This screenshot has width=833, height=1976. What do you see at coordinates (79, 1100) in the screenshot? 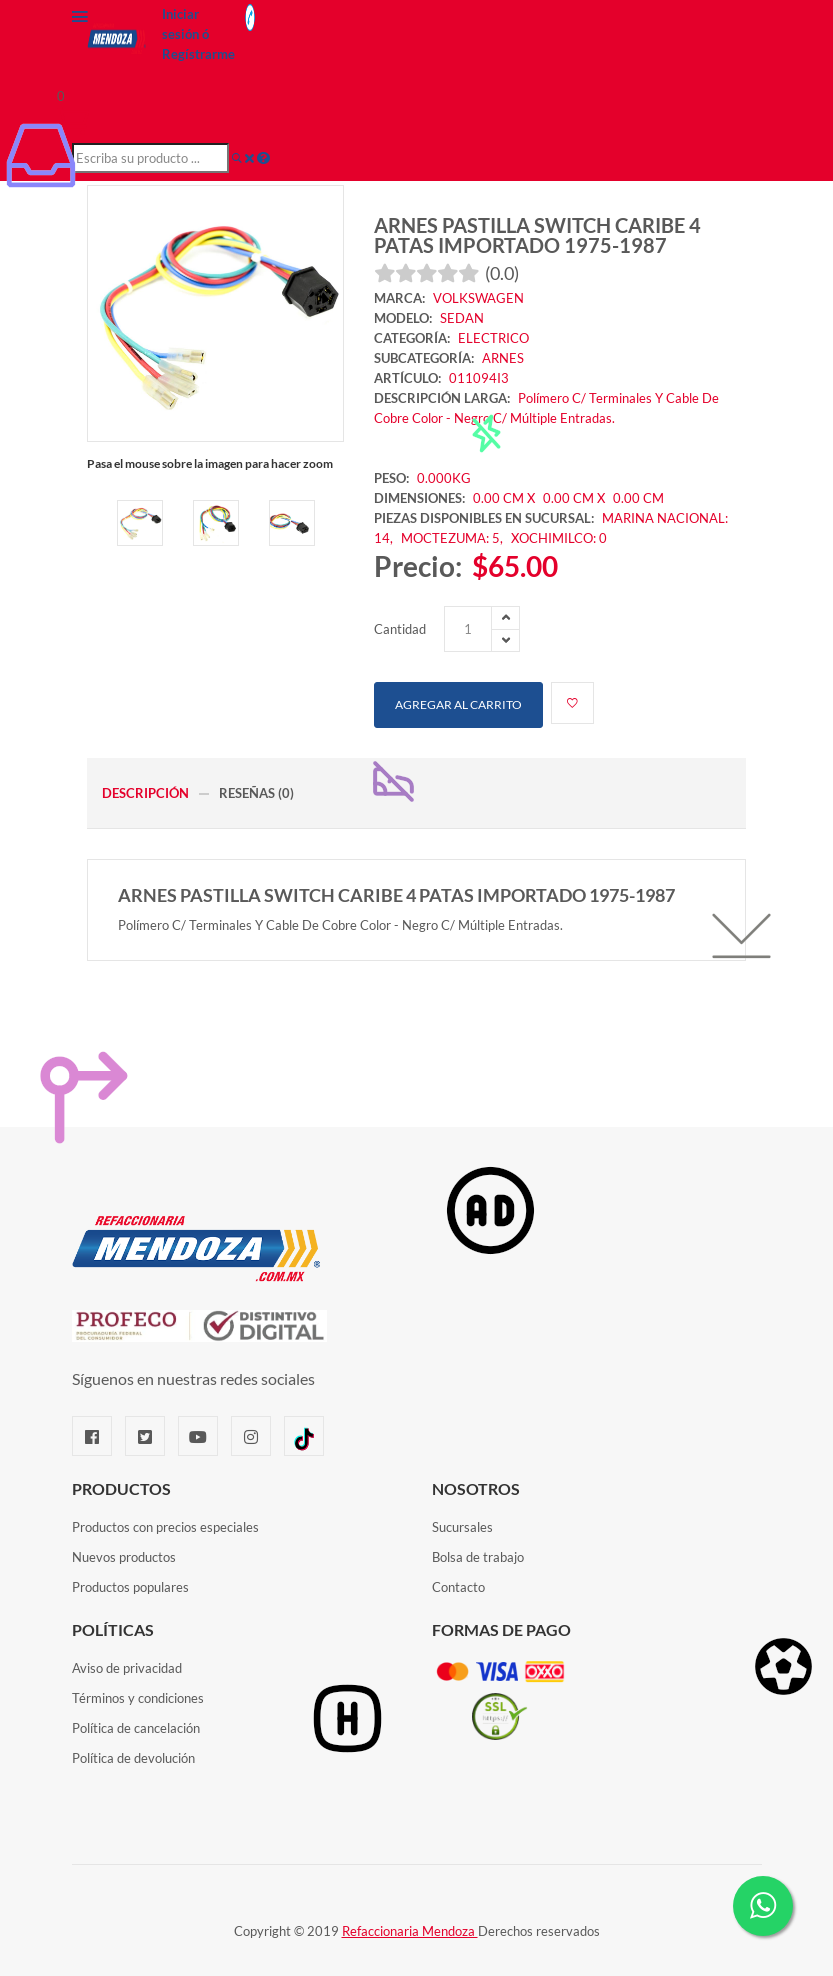
I see `take the right exit at the roundabout` at bounding box center [79, 1100].